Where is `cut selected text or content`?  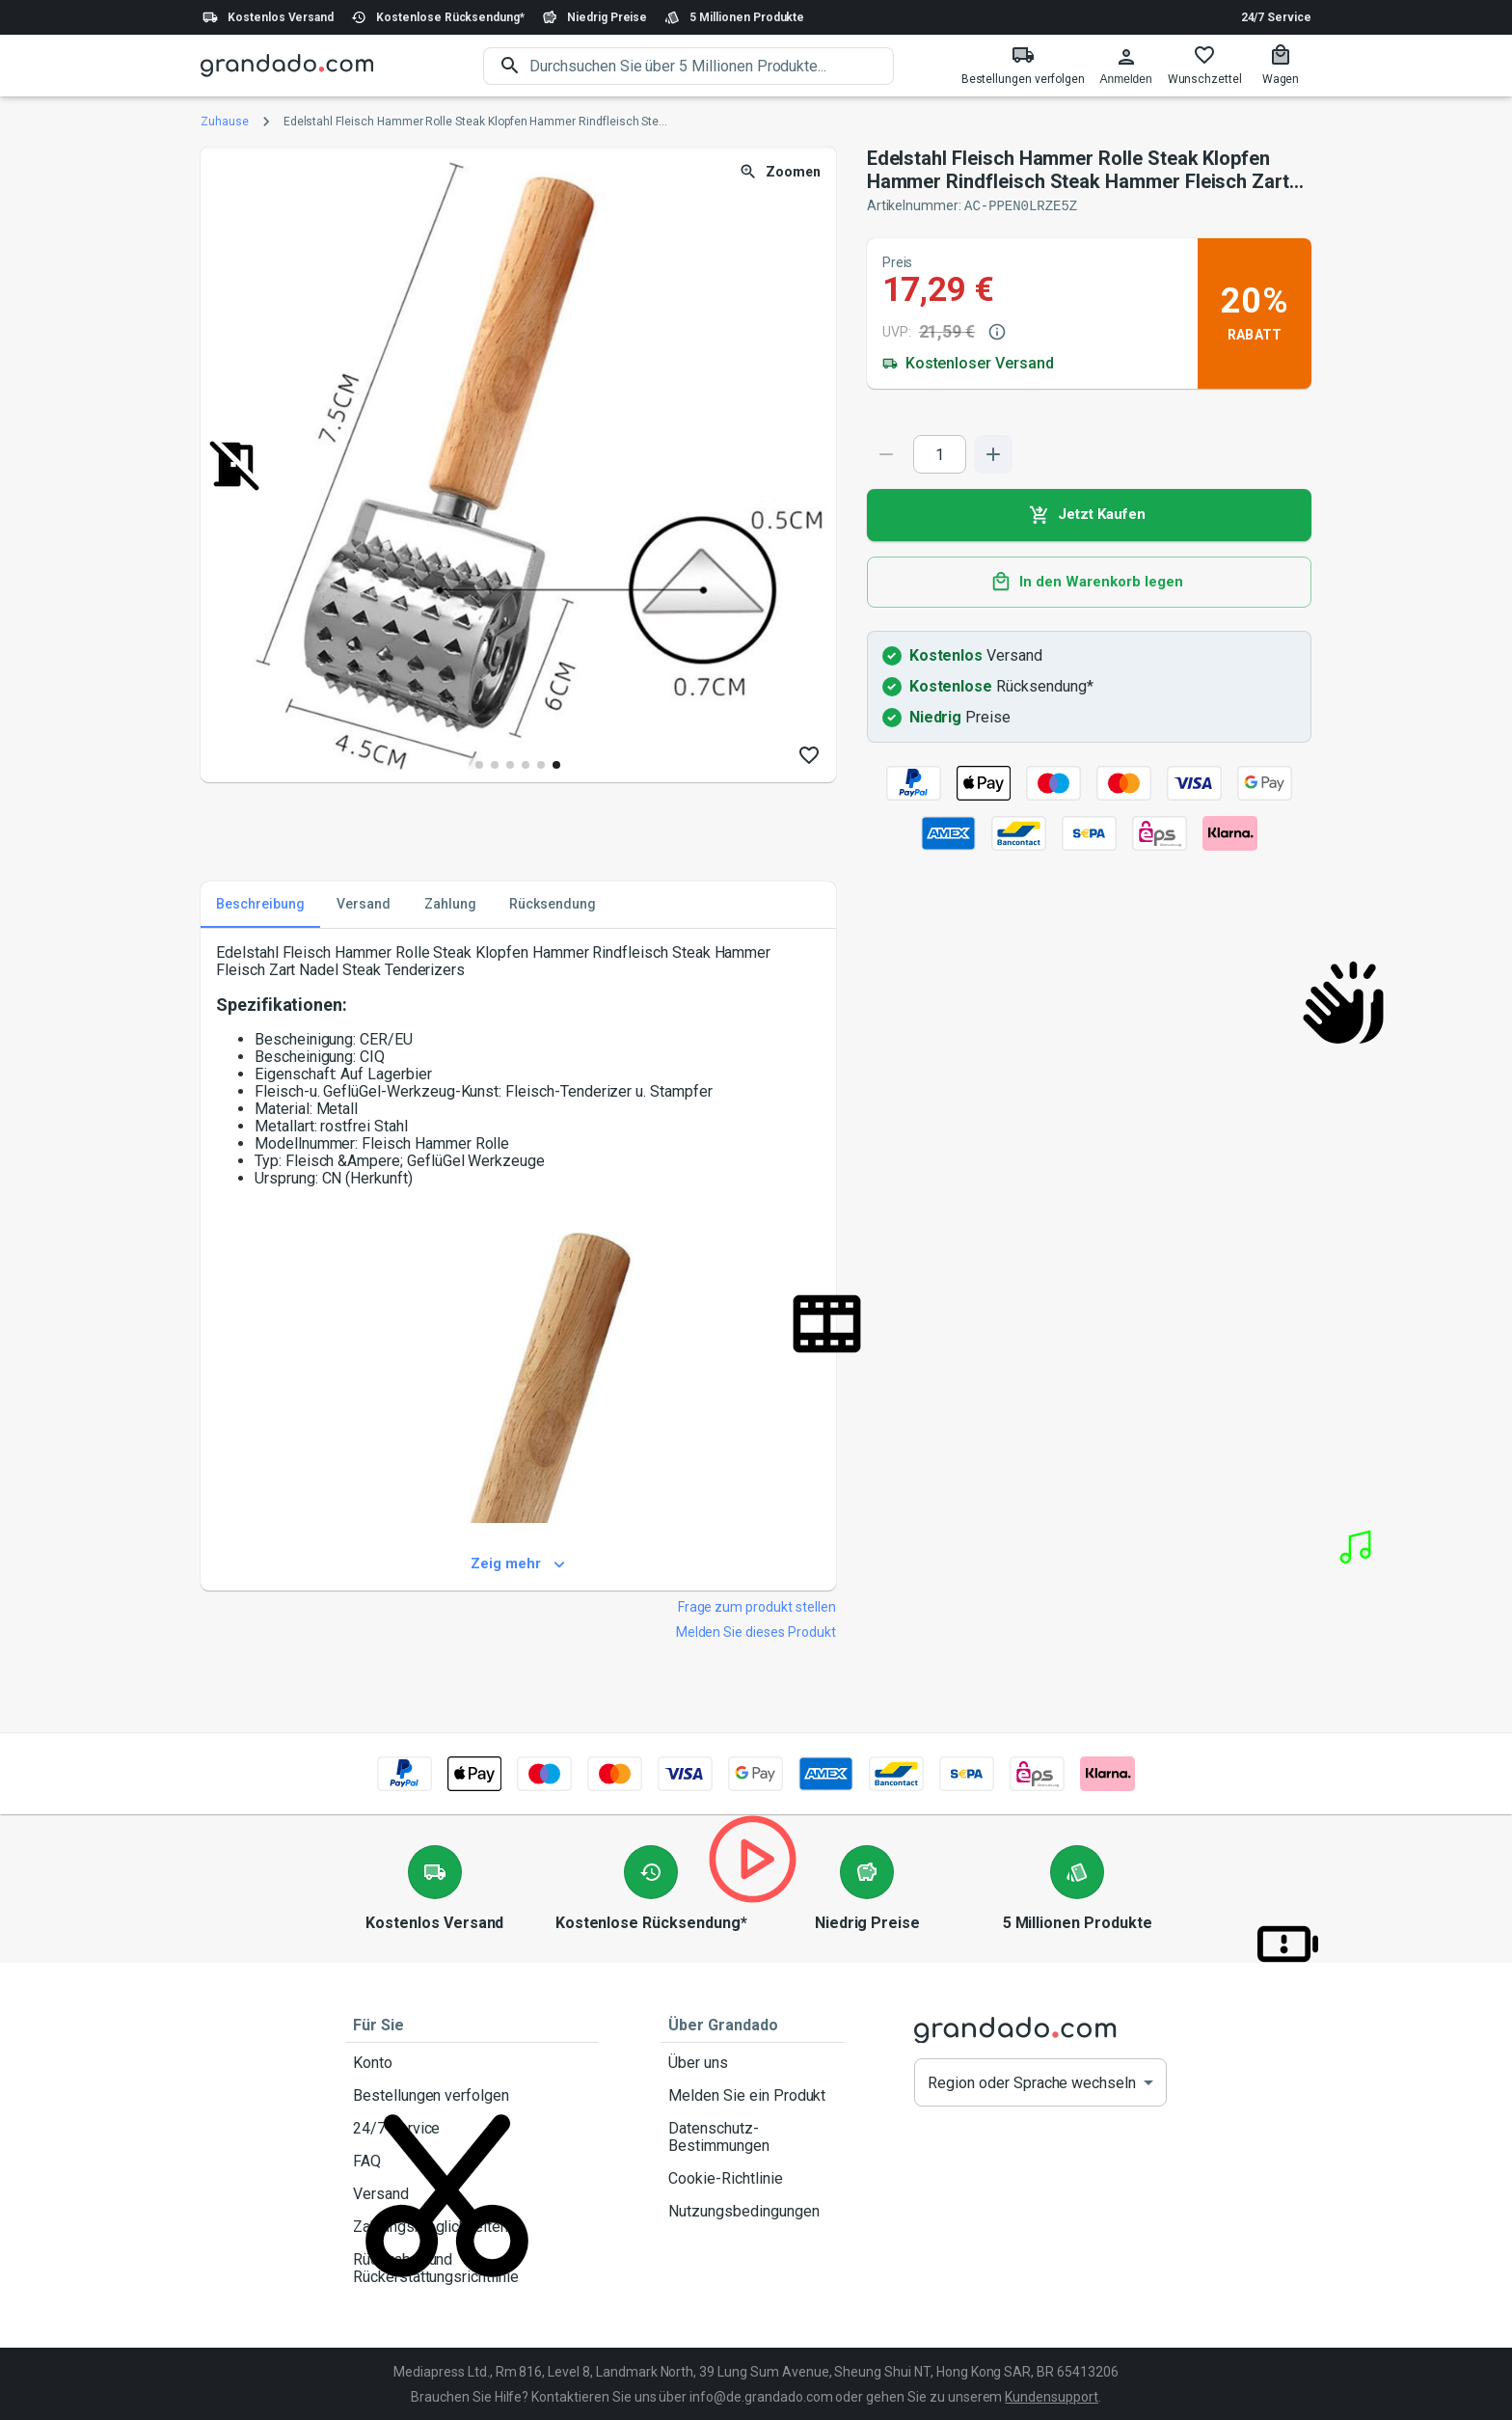
cut selected text or content is located at coordinates (446, 2195).